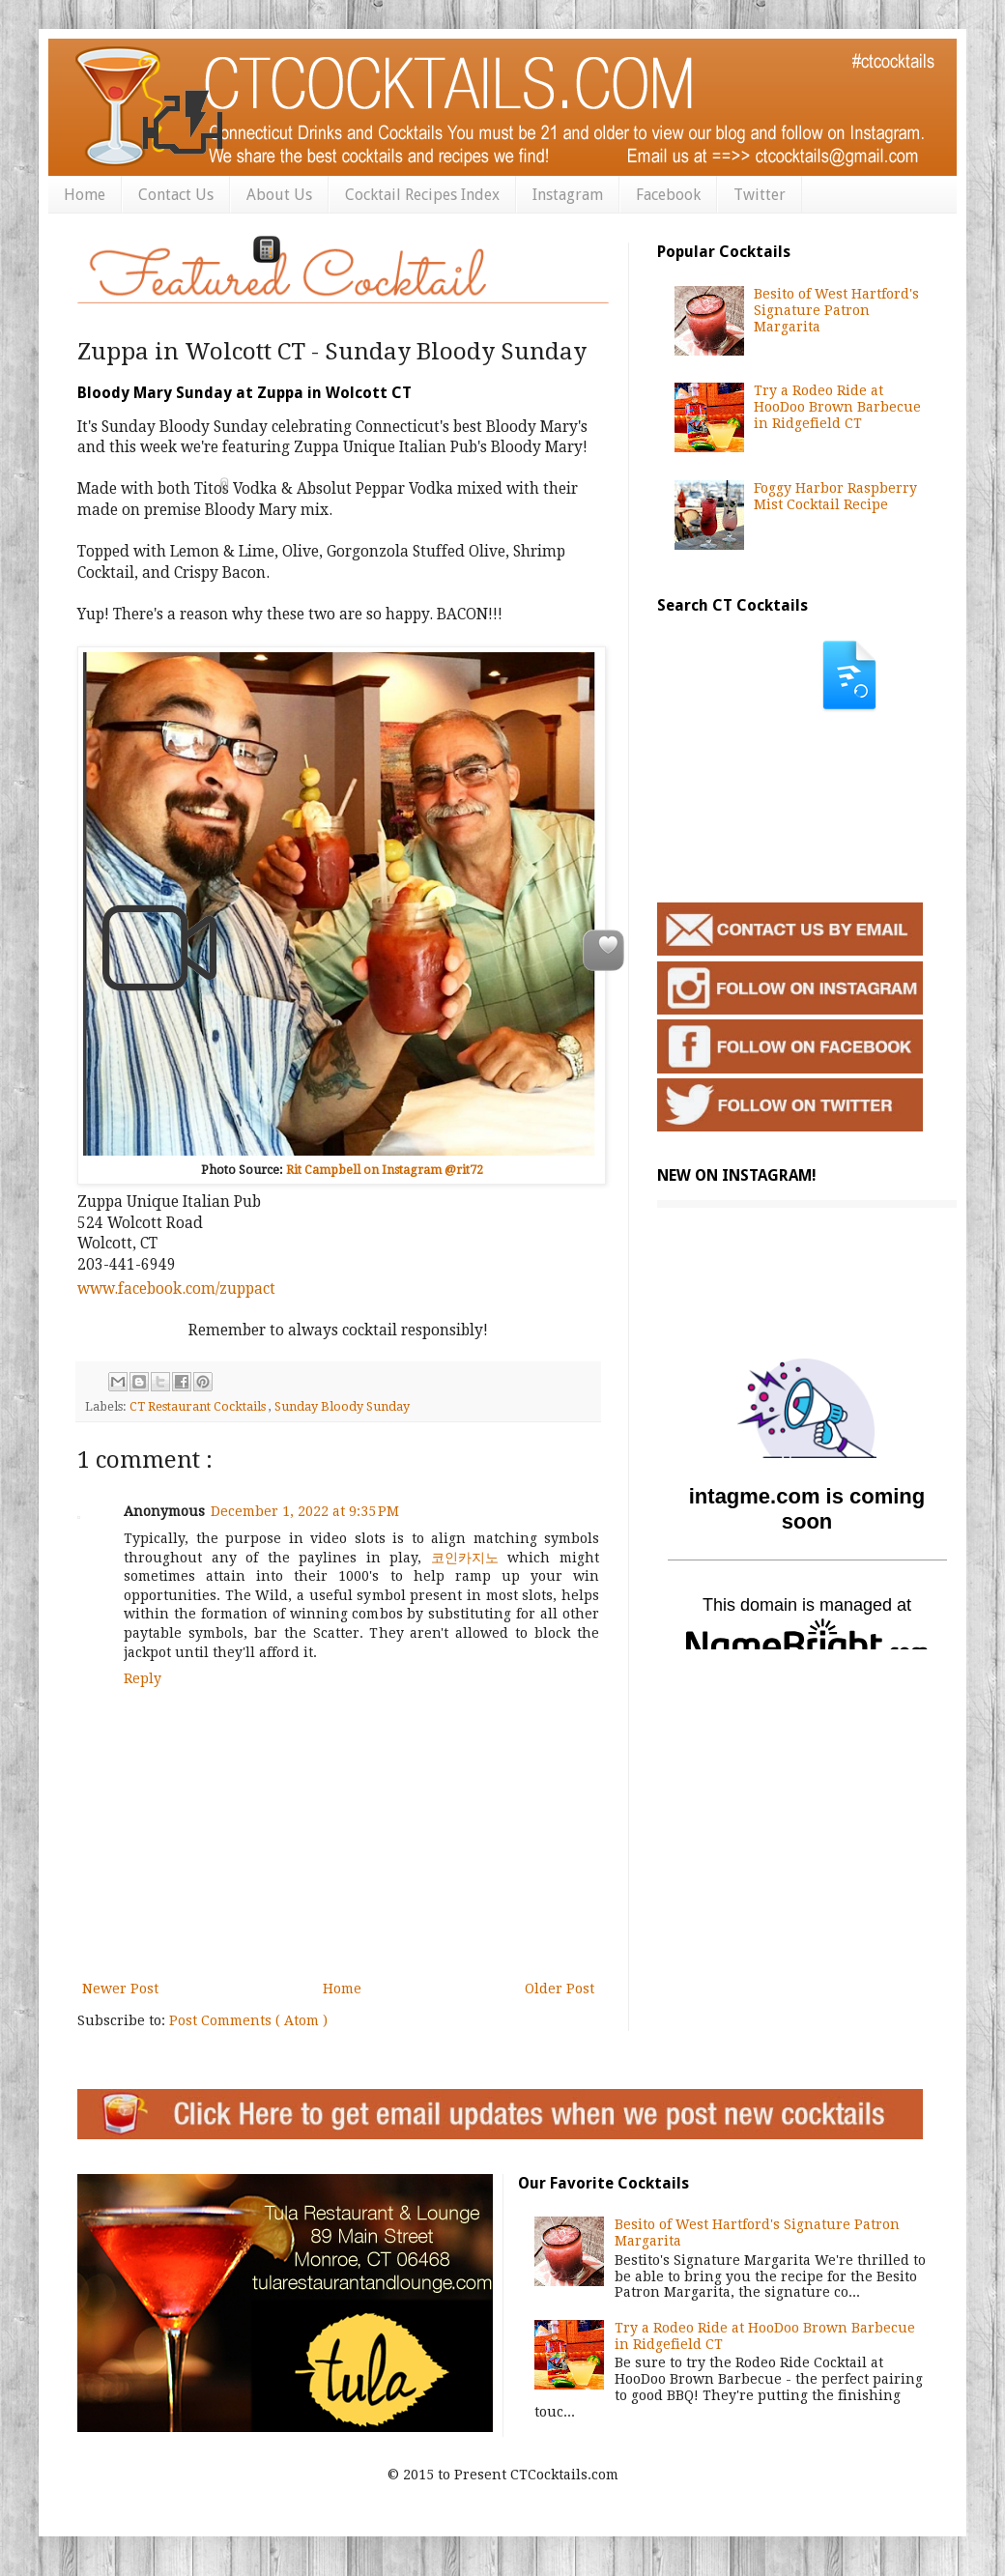 Image resolution: width=1005 pixels, height=2576 pixels. Describe the element at coordinates (267, 249) in the screenshot. I see `open the calculator app` at that location.